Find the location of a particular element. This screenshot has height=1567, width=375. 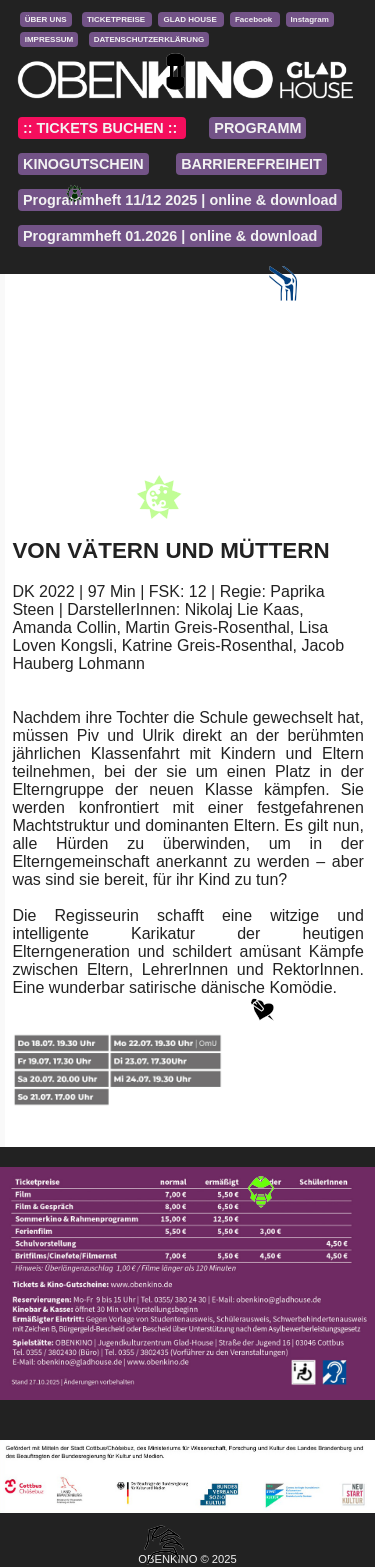

view knee or leg injury details is located at coordinates (286, 283).